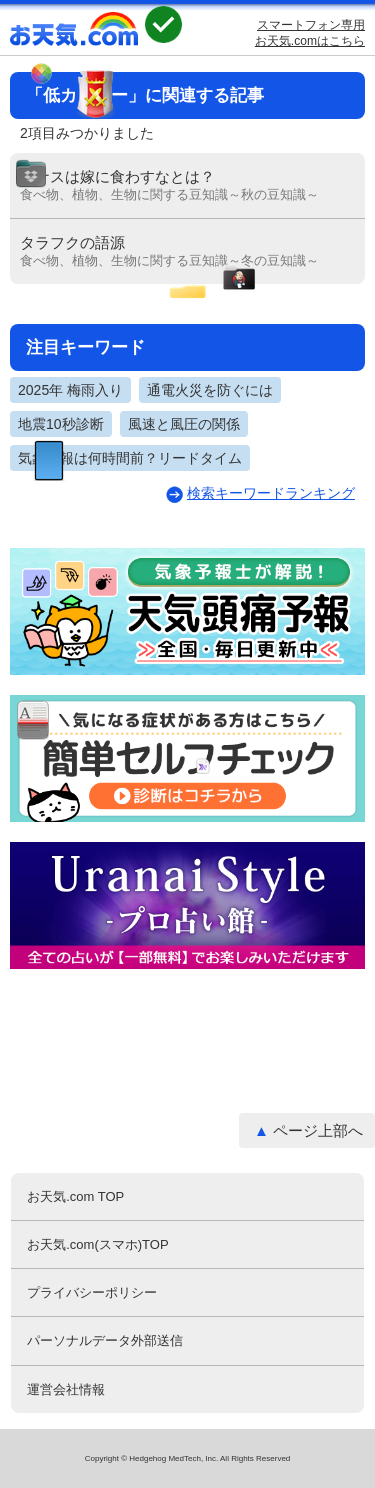 The width and height of the screenshot is (375, 1488). Describe the element at coordinates (49, 461) in the screenshot. I see `iPad Pro device connected to your system` at that location.